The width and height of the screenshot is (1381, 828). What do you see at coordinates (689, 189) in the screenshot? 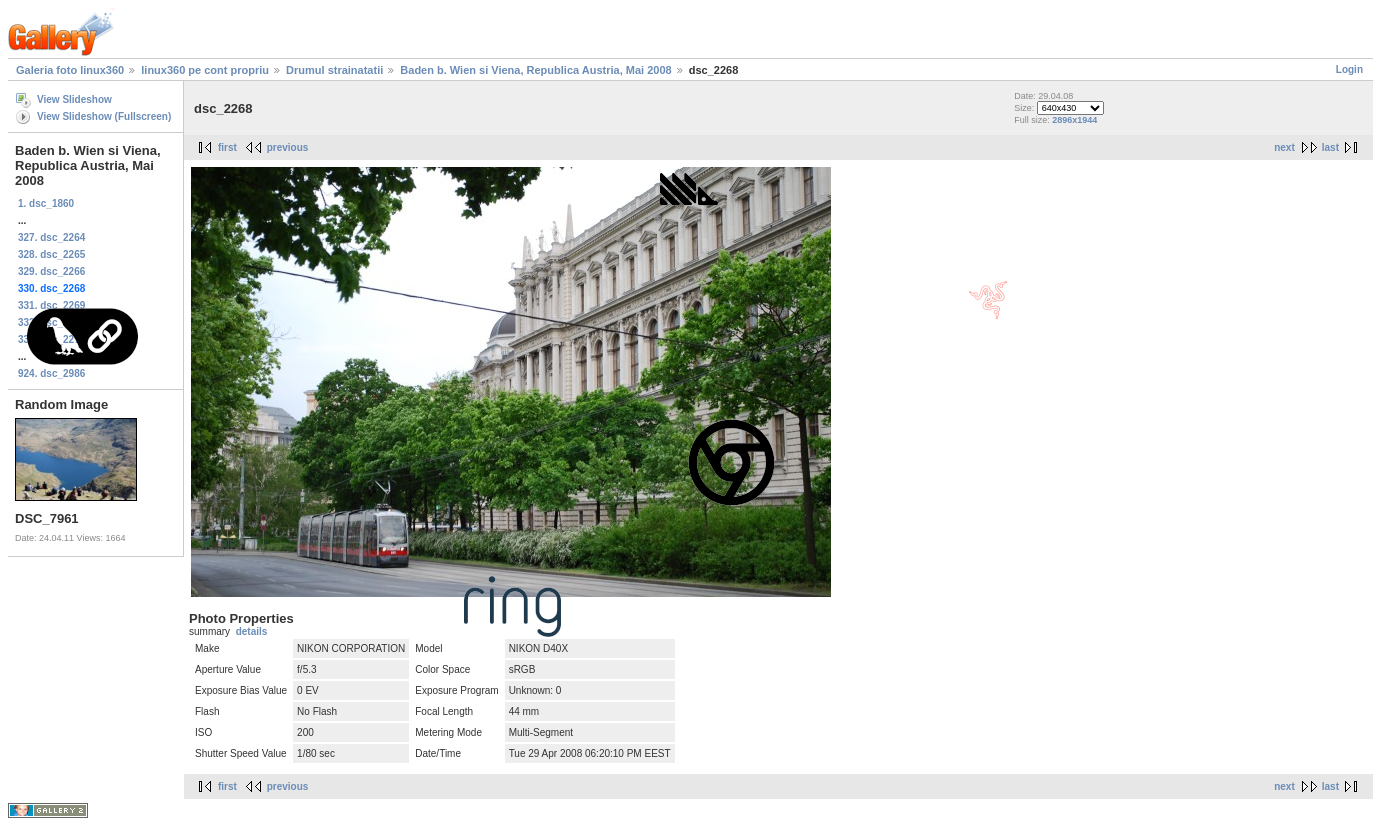
I see `open PostHog analytics dashboard` at bounding box center [689, 189].